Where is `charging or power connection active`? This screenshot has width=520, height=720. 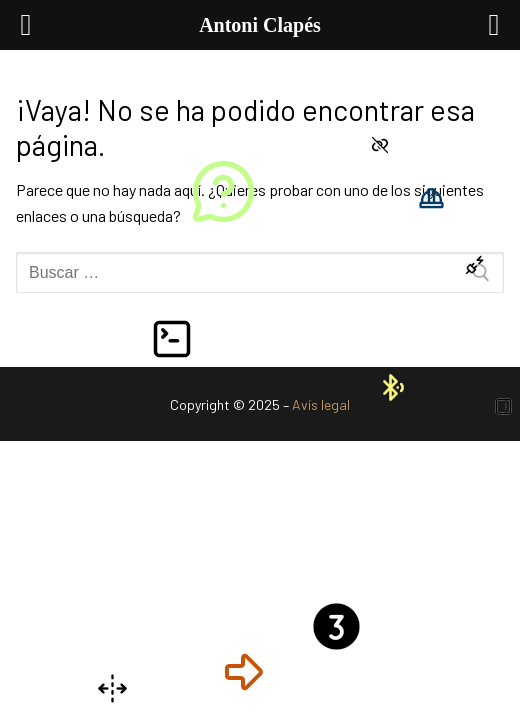
charging or power connection active is located at coordinates (475, 264).